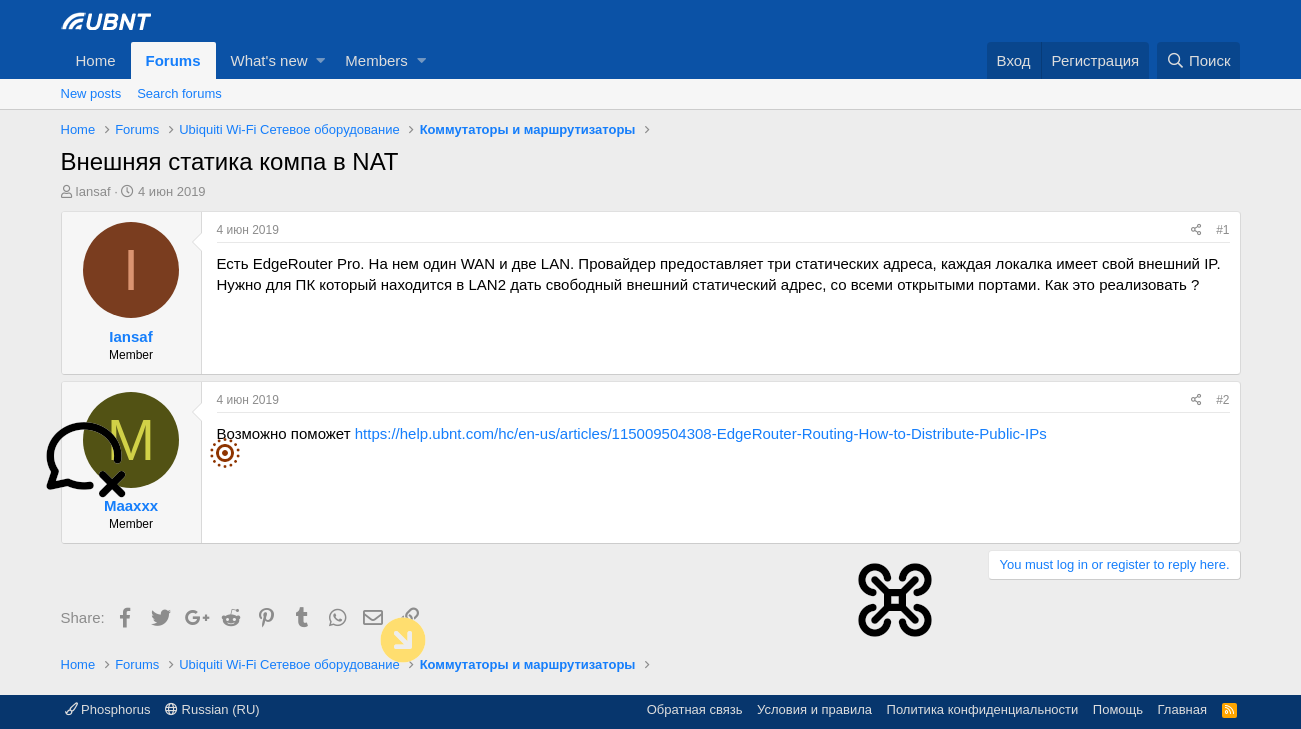  I want to click on access drone controls, so click(895, 600).